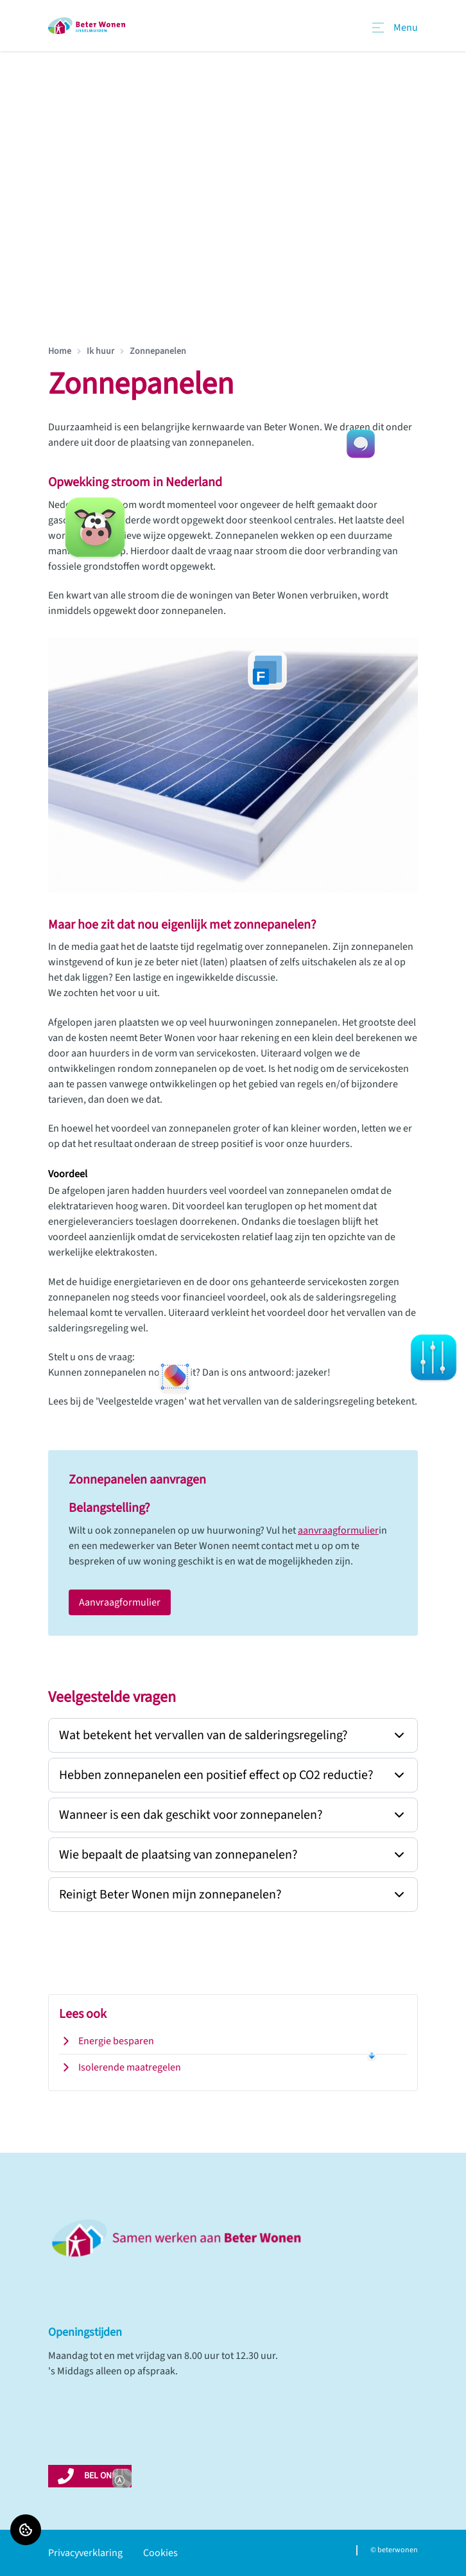  What do you see at coordinates (433, 1357) in the screenshot?
I see `open easyeffects audio processing app` at bounding box center [433, 1357].